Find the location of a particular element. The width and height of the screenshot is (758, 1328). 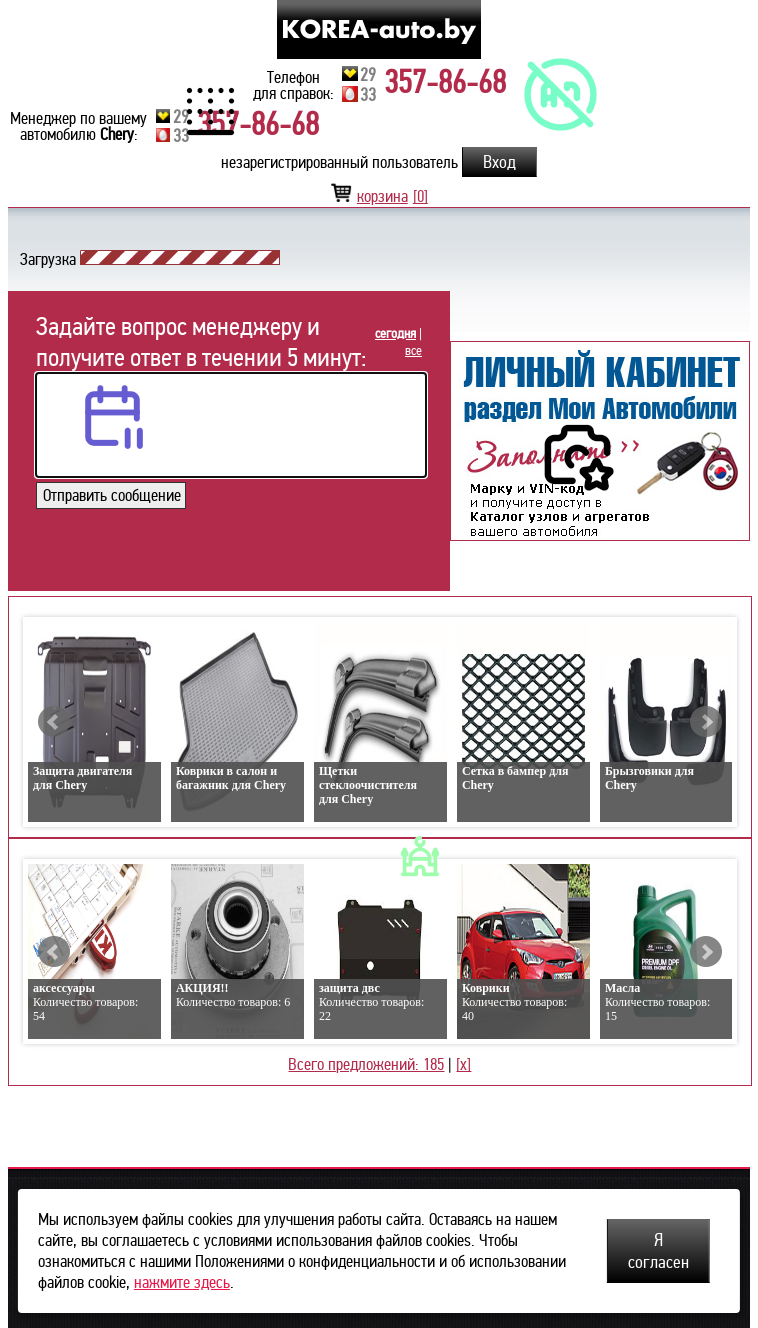

ad-free mode enabled is located at coordinates (560, 94).